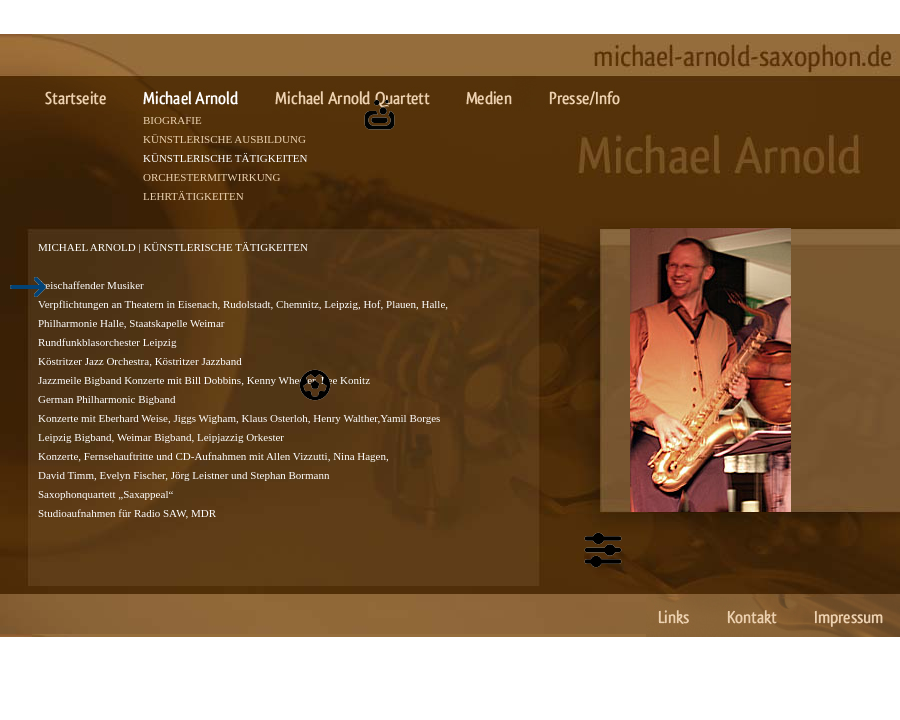 Image resolution: width=900 pixels, height=720 pixels. What do you see at coordinates (379, 116) in the screenshot?
I see `indicates hand washing or hygiene station` at bounding box center [379, 116].